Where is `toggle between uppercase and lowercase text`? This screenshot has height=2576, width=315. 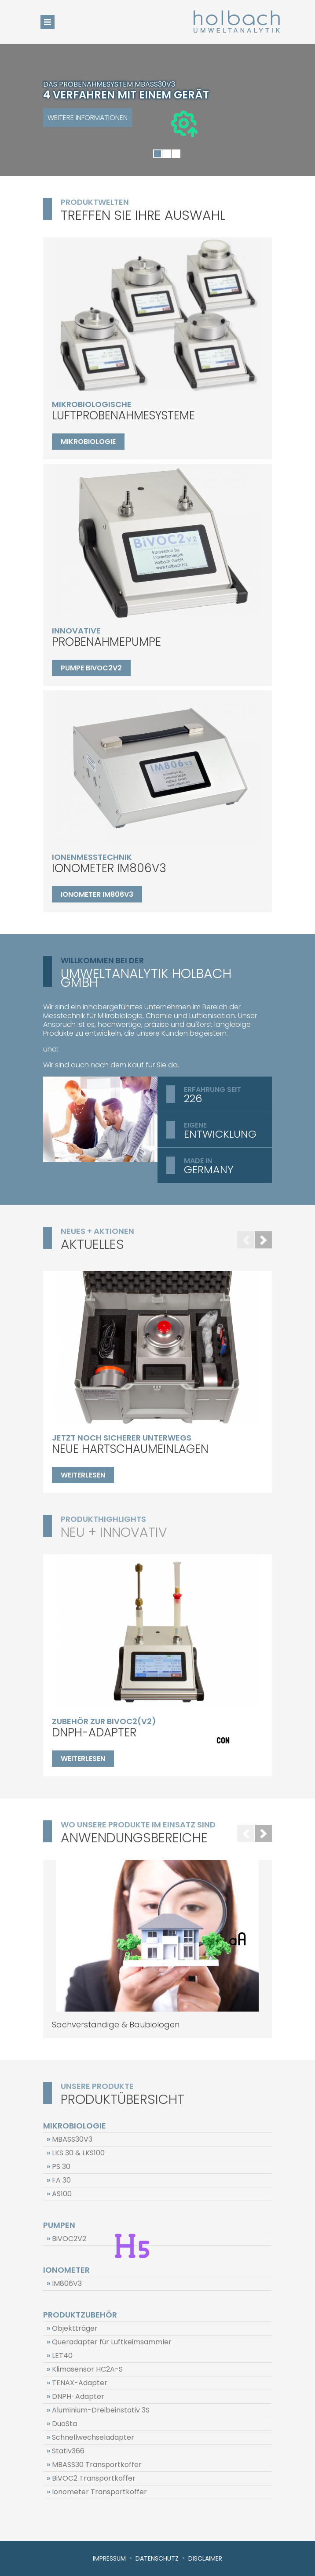 toggle between uppercase and lowercase text is located at coordinates (237, 1939).